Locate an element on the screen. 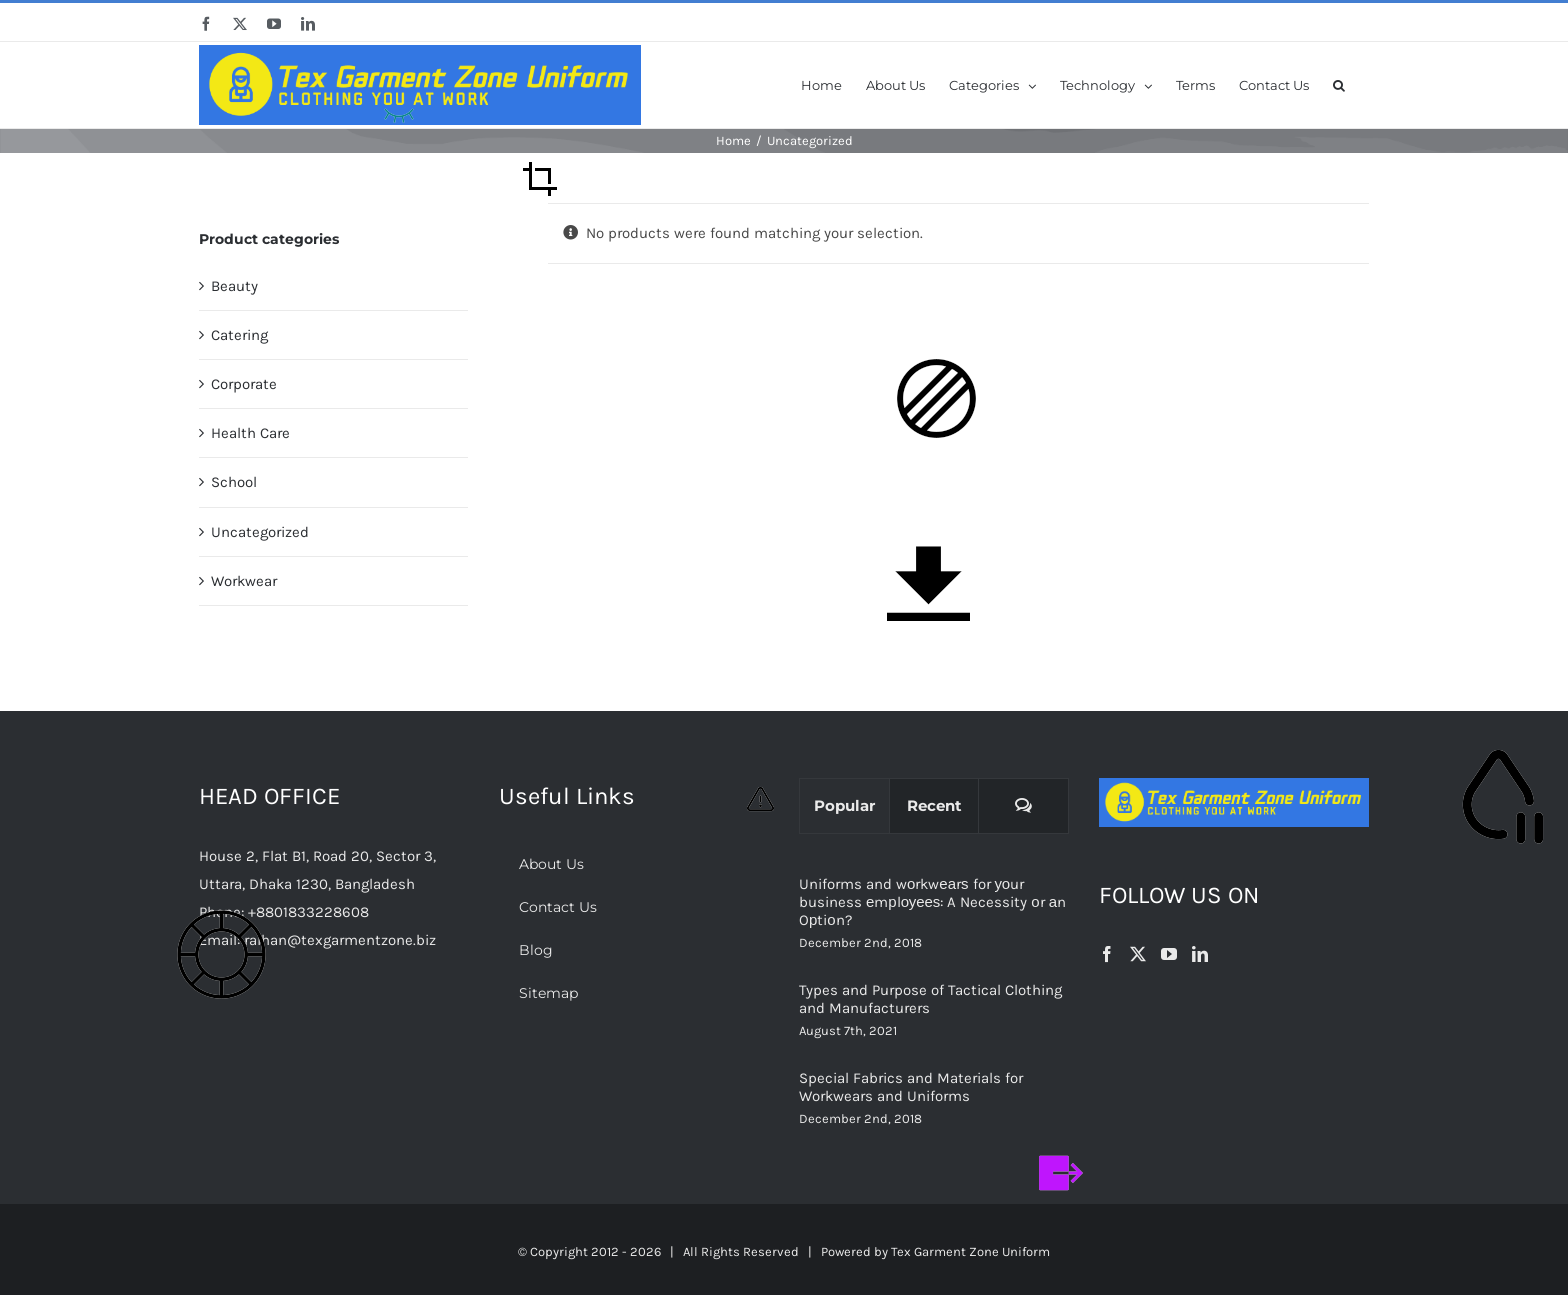  indicates restricted or prohibited action is located at coordinates (936, 398).